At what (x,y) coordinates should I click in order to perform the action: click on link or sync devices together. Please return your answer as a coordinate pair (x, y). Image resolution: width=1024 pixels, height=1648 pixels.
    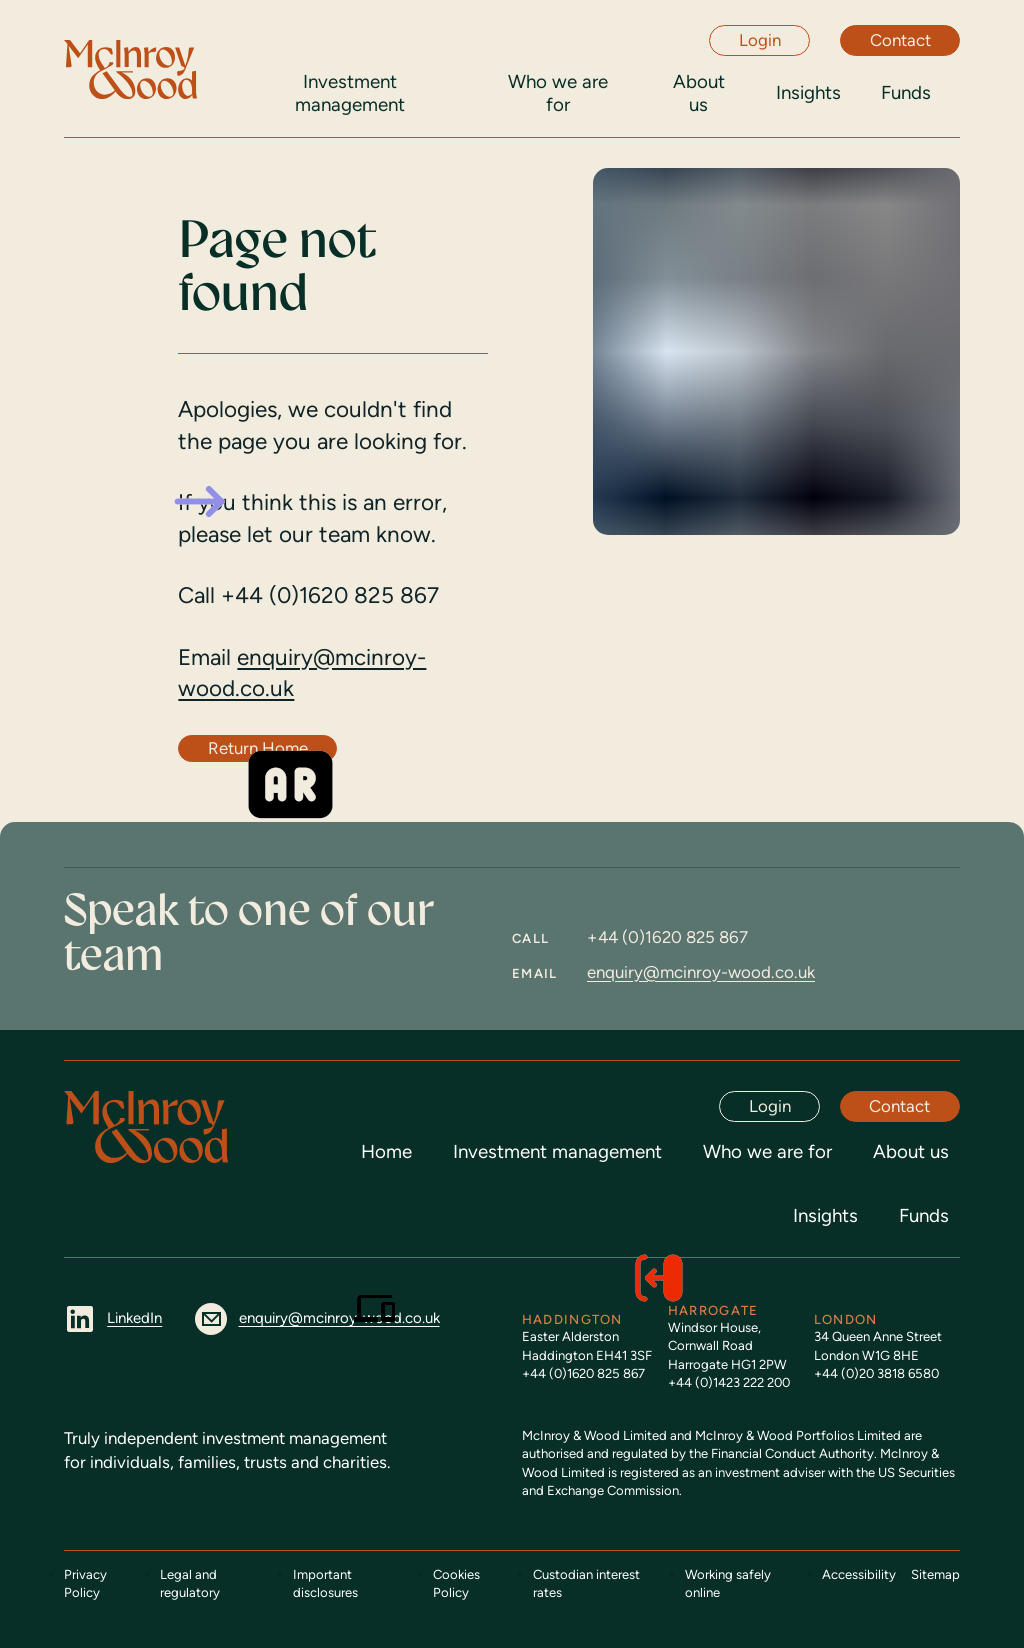
    Looking at the image, I should click on (374, 1308).